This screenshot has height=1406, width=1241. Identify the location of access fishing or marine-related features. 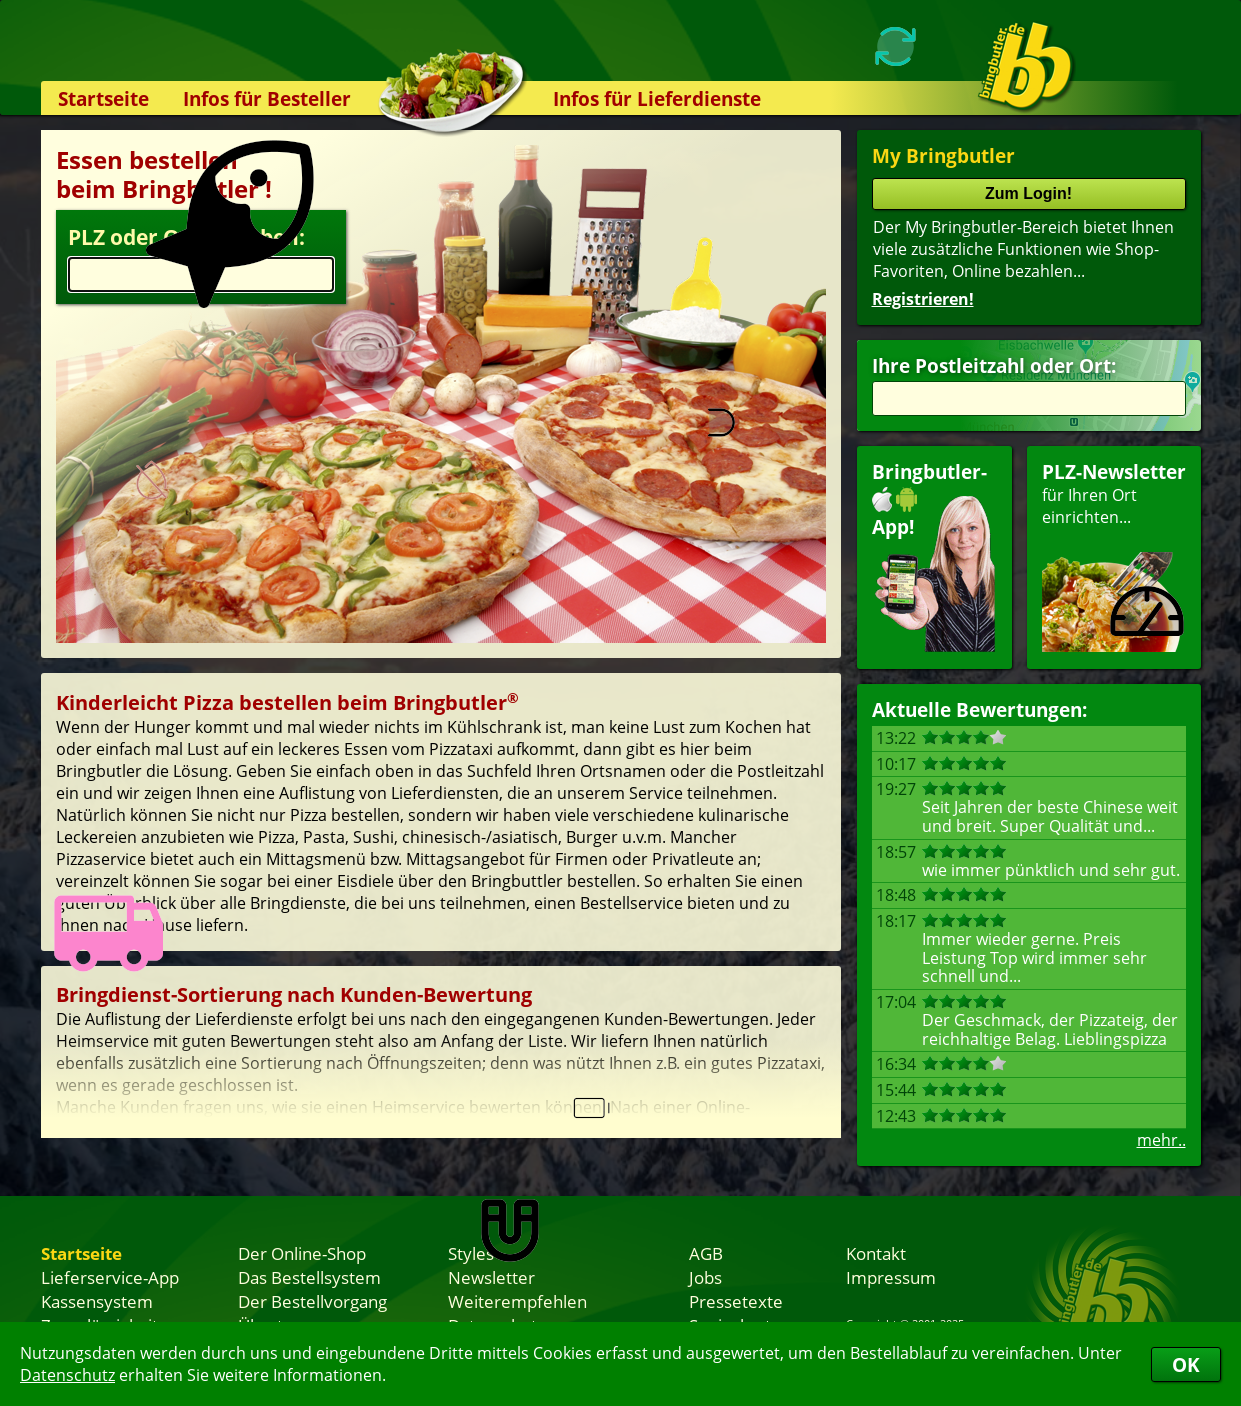
(238, 215).